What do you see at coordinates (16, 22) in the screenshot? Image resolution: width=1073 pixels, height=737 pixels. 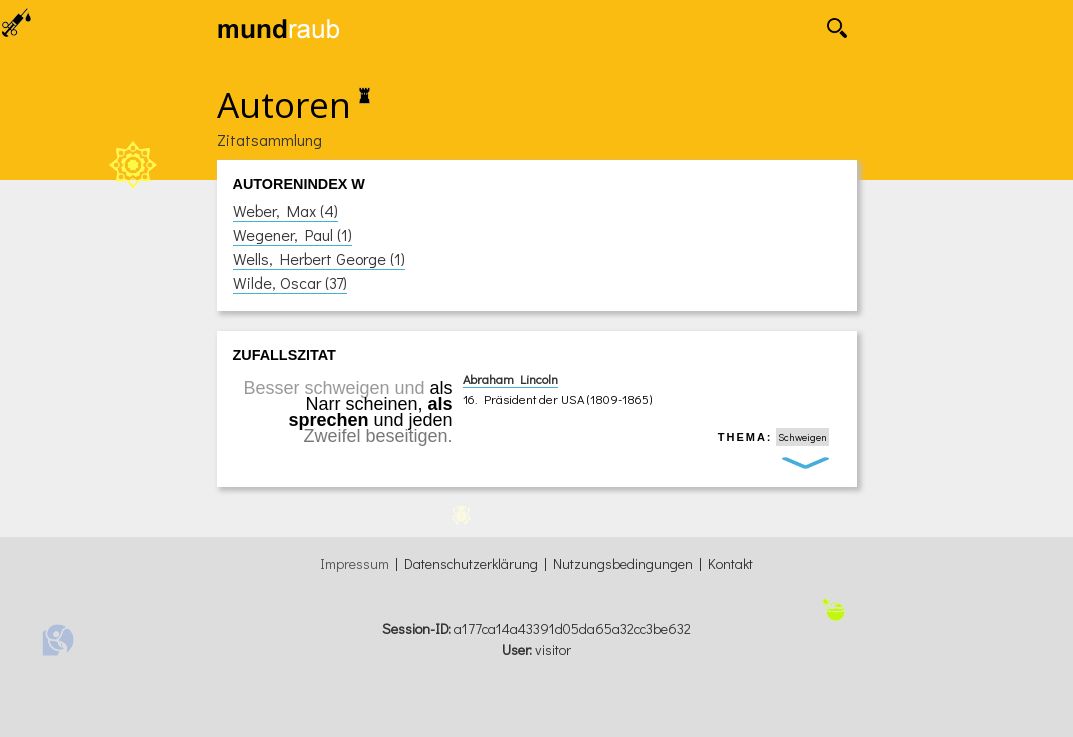 I see `indicates a medical test or blood sample` at bounding box center [16, 22].